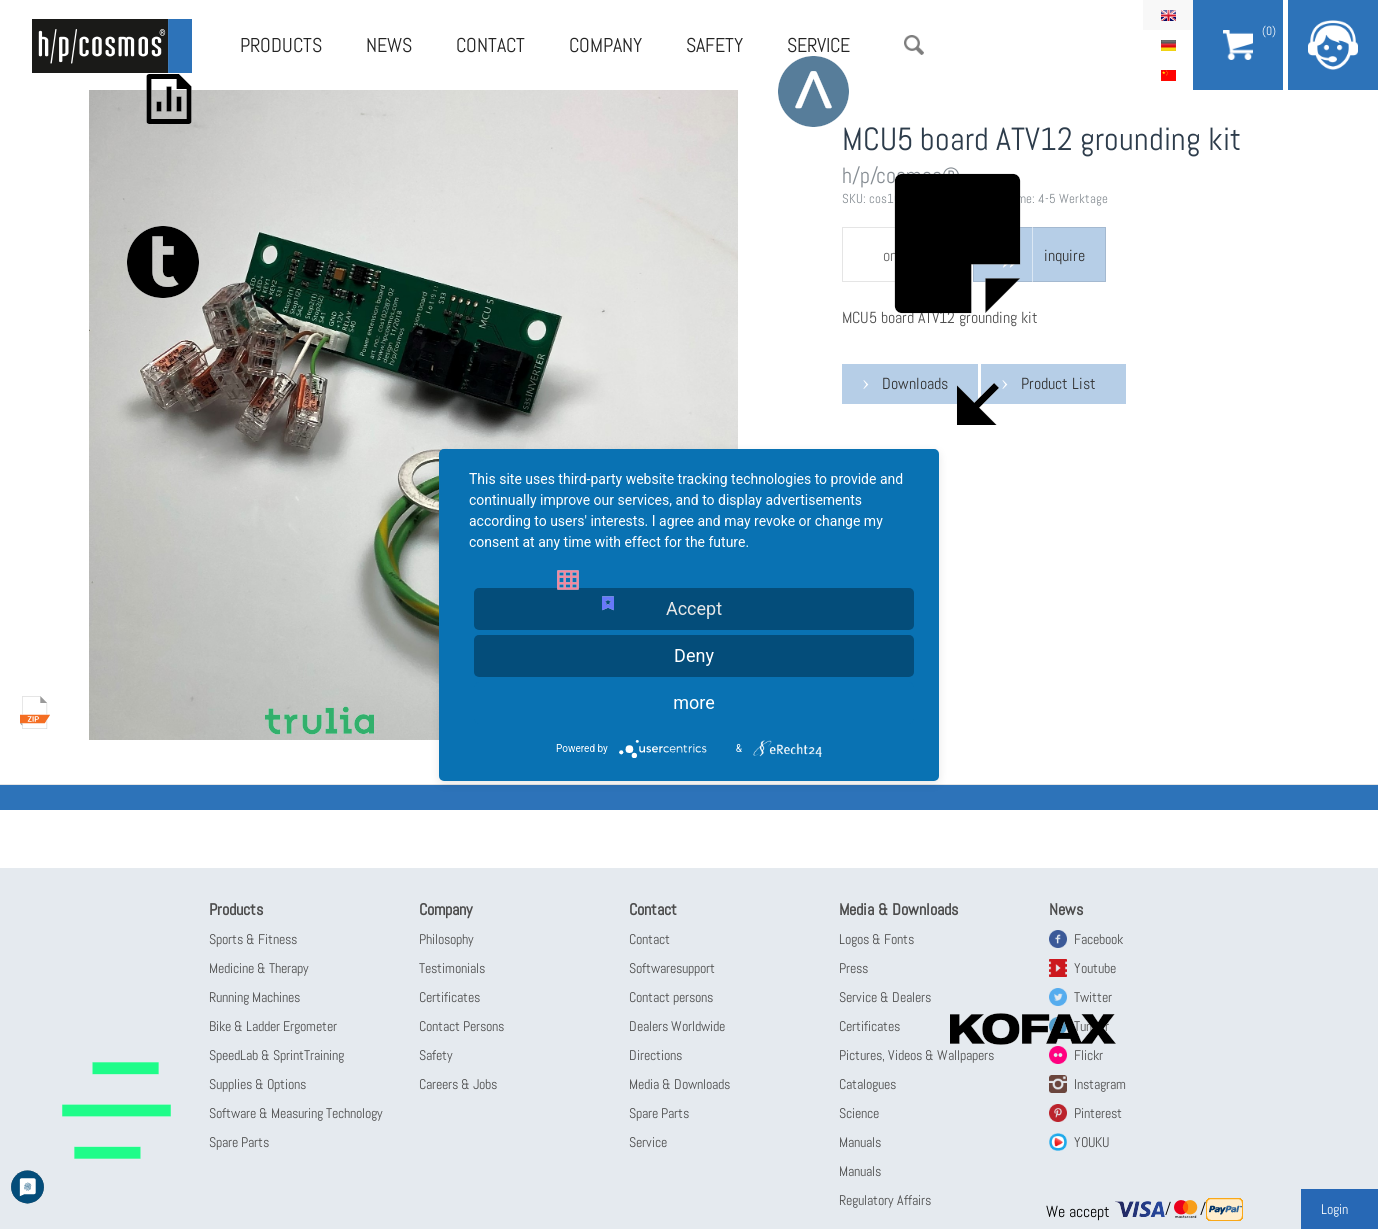  I want to click on navigate to previous or lower-level content, so click(978, 404).